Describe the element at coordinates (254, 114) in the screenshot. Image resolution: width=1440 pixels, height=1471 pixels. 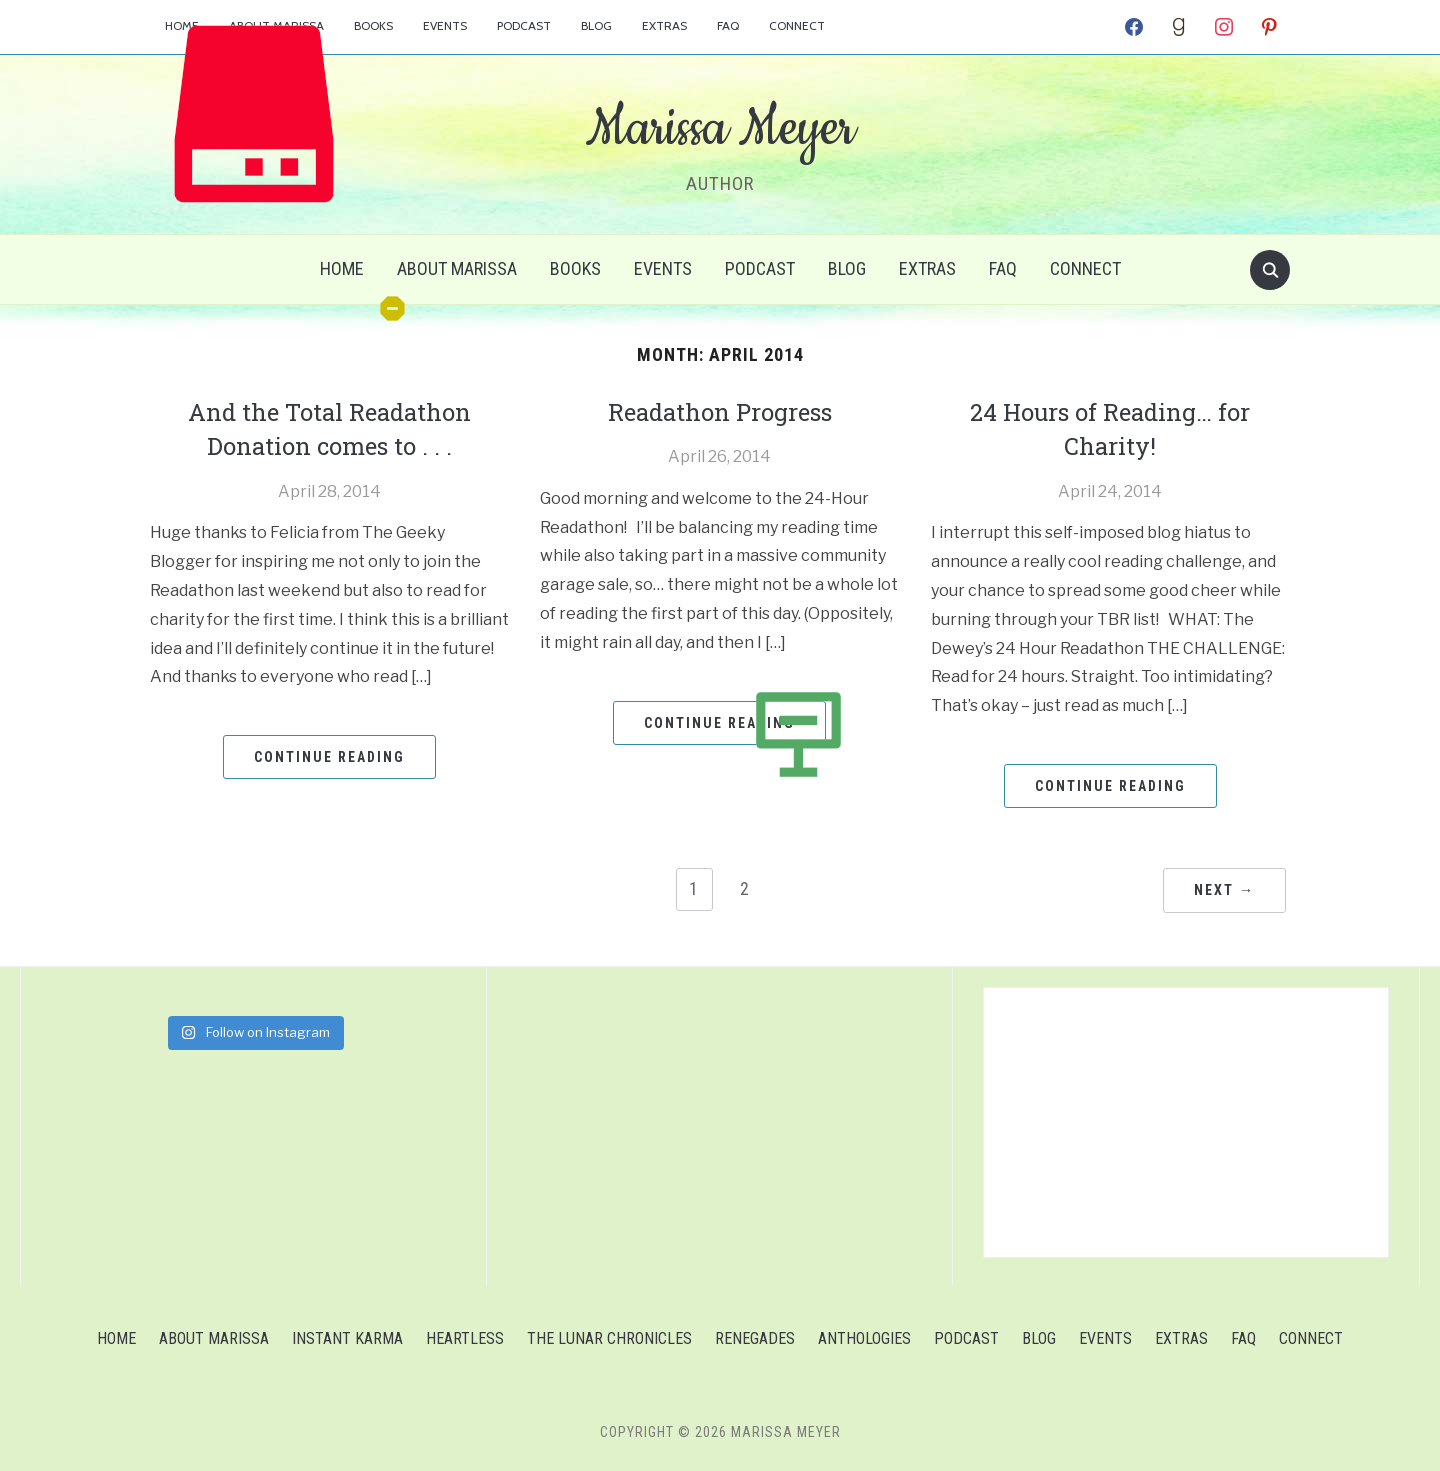
I see `access external storage or hard drive` at that location.